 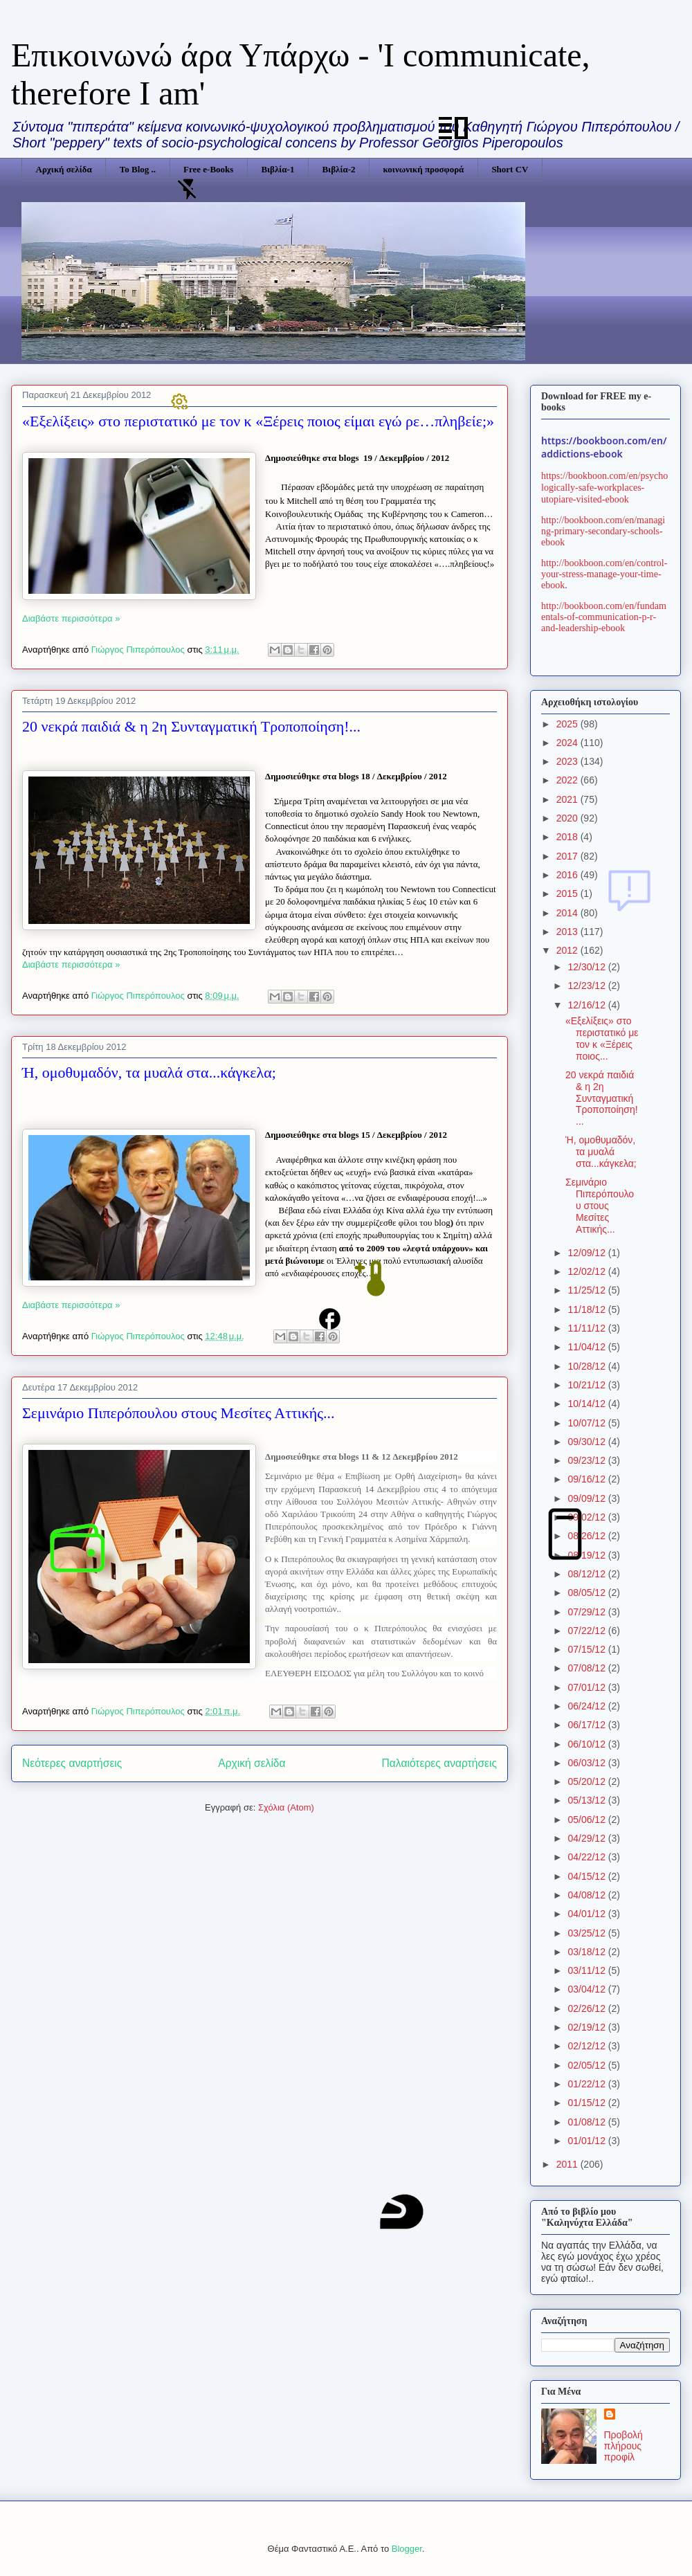 What do you see at coordinates (401, 2211) in the screenshot?
I see `access motorsports or racing content` at bounding box center [401, 2211].